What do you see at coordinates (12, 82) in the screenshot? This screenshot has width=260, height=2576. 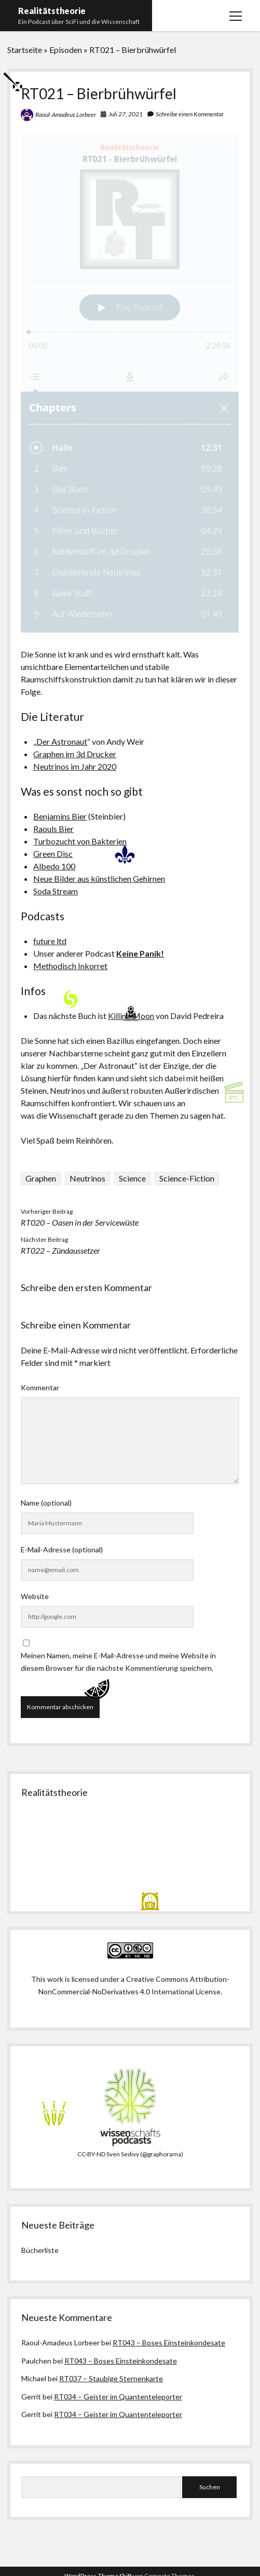 I see `activate laser targeting mode` at bounding box center [12, 82].